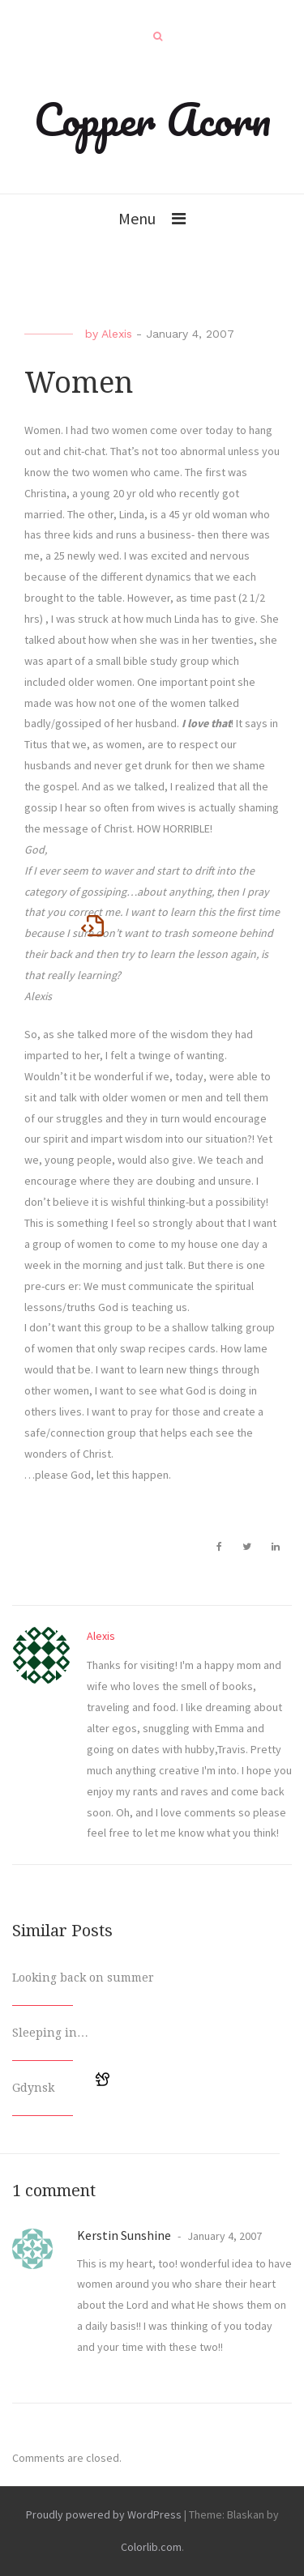 The image size is (304, 2576). What do you see at coordinates (92, 926) in the screenshot?
I see `view source code file` at bounding box center [92, 926].